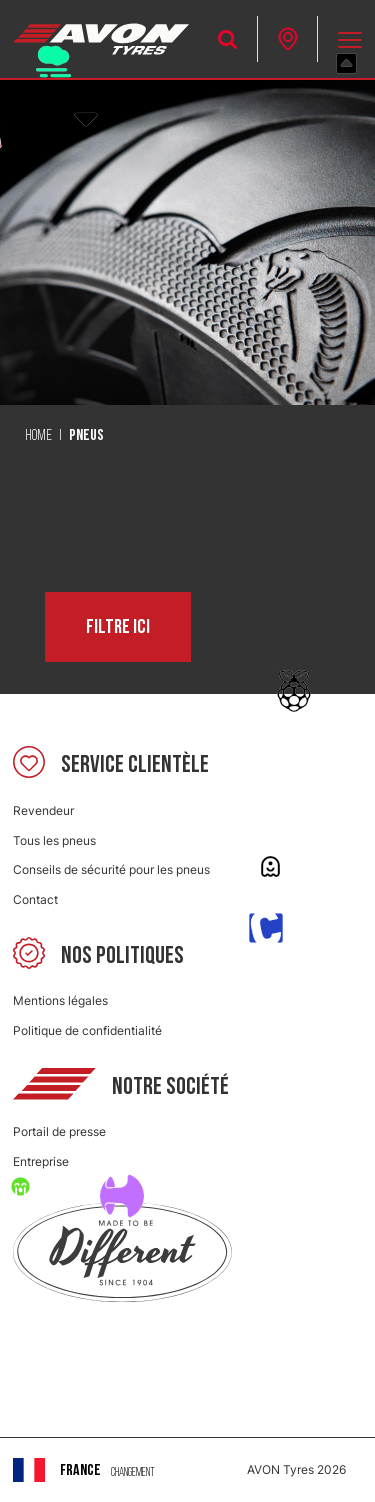 This screenshot has height=1502, width=375. I want to click on expand content upward, so click(346, 63).